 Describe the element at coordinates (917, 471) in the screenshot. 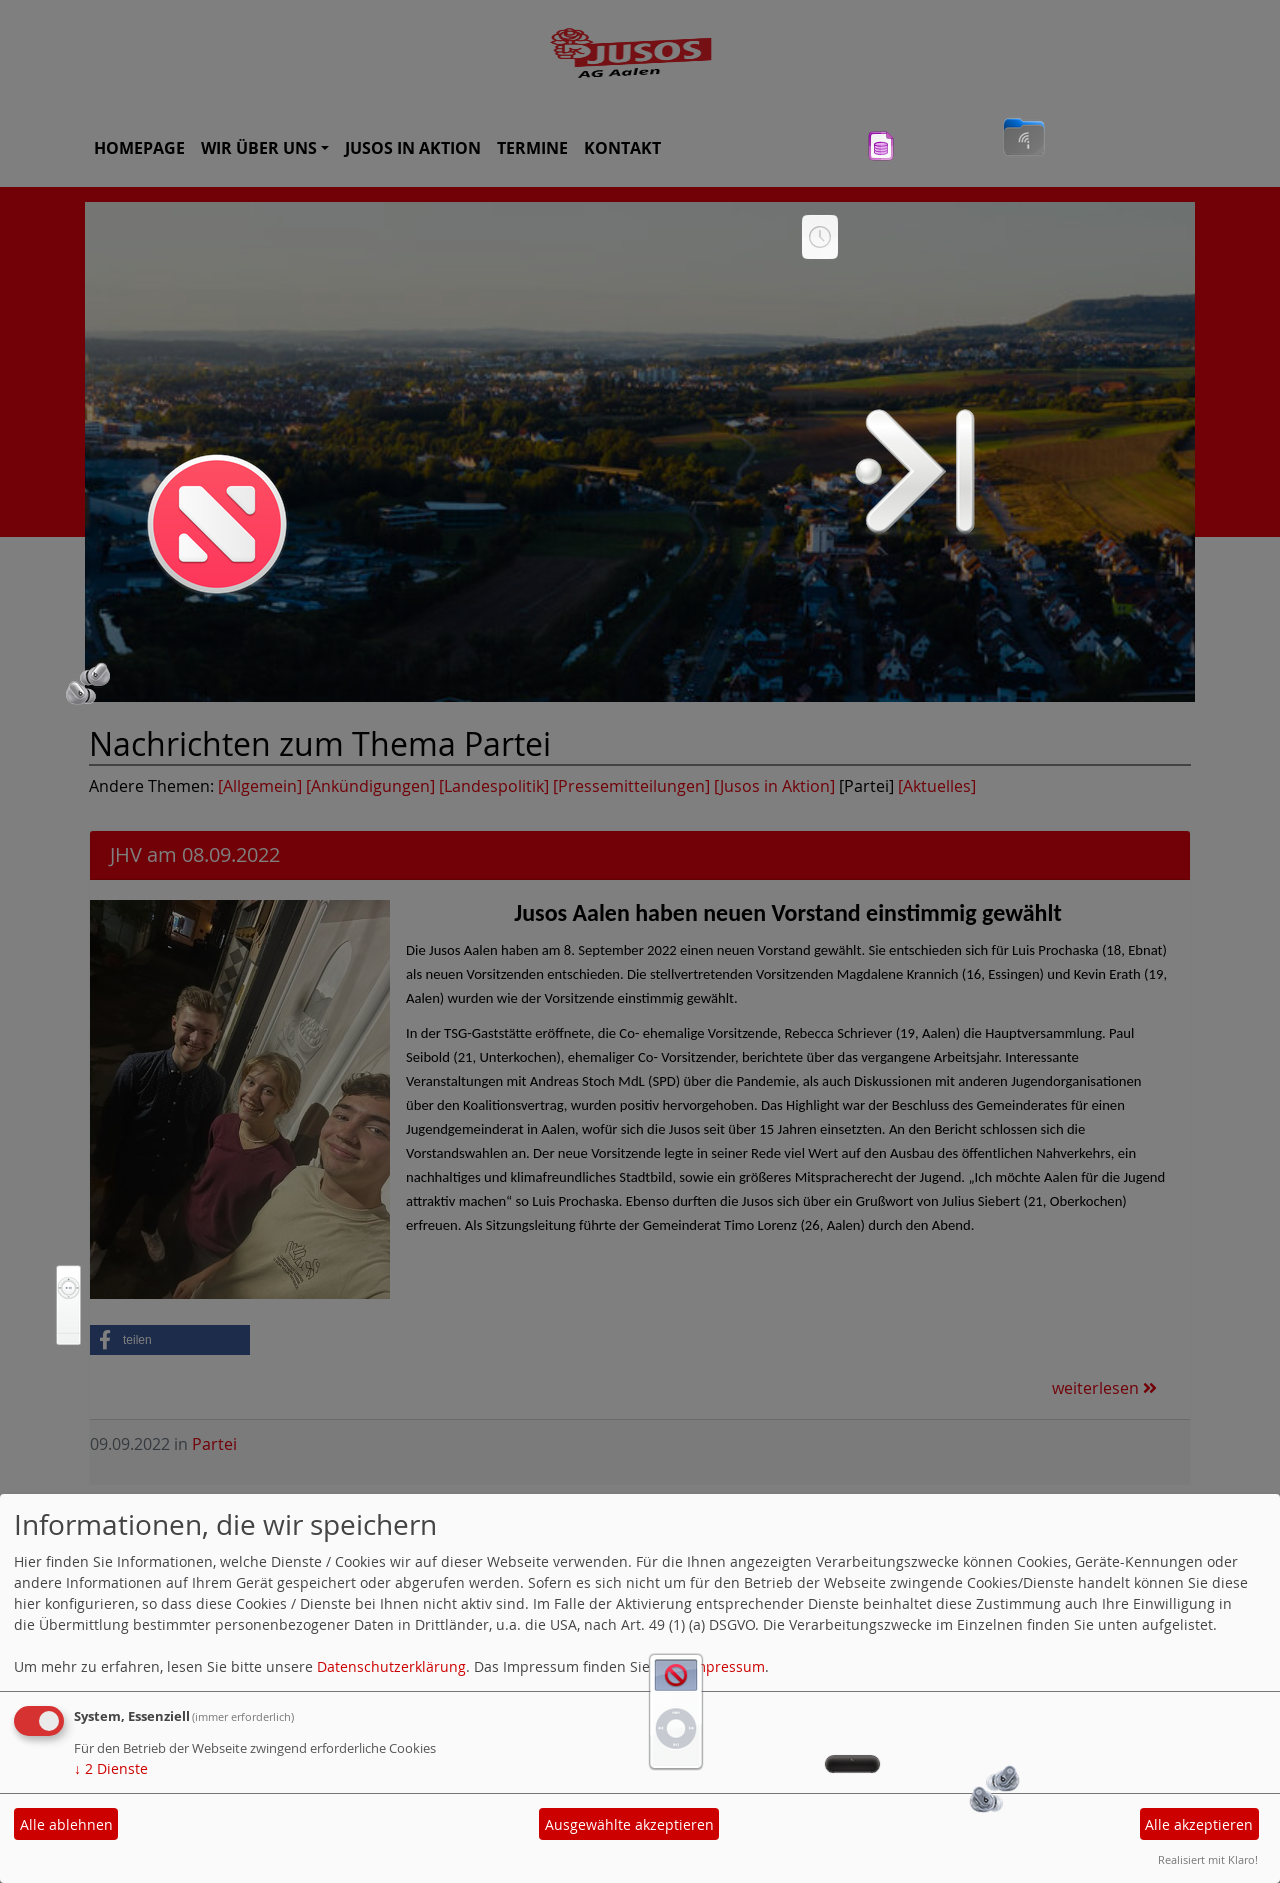

I see `go to the first item in a list or sequence` at that location.